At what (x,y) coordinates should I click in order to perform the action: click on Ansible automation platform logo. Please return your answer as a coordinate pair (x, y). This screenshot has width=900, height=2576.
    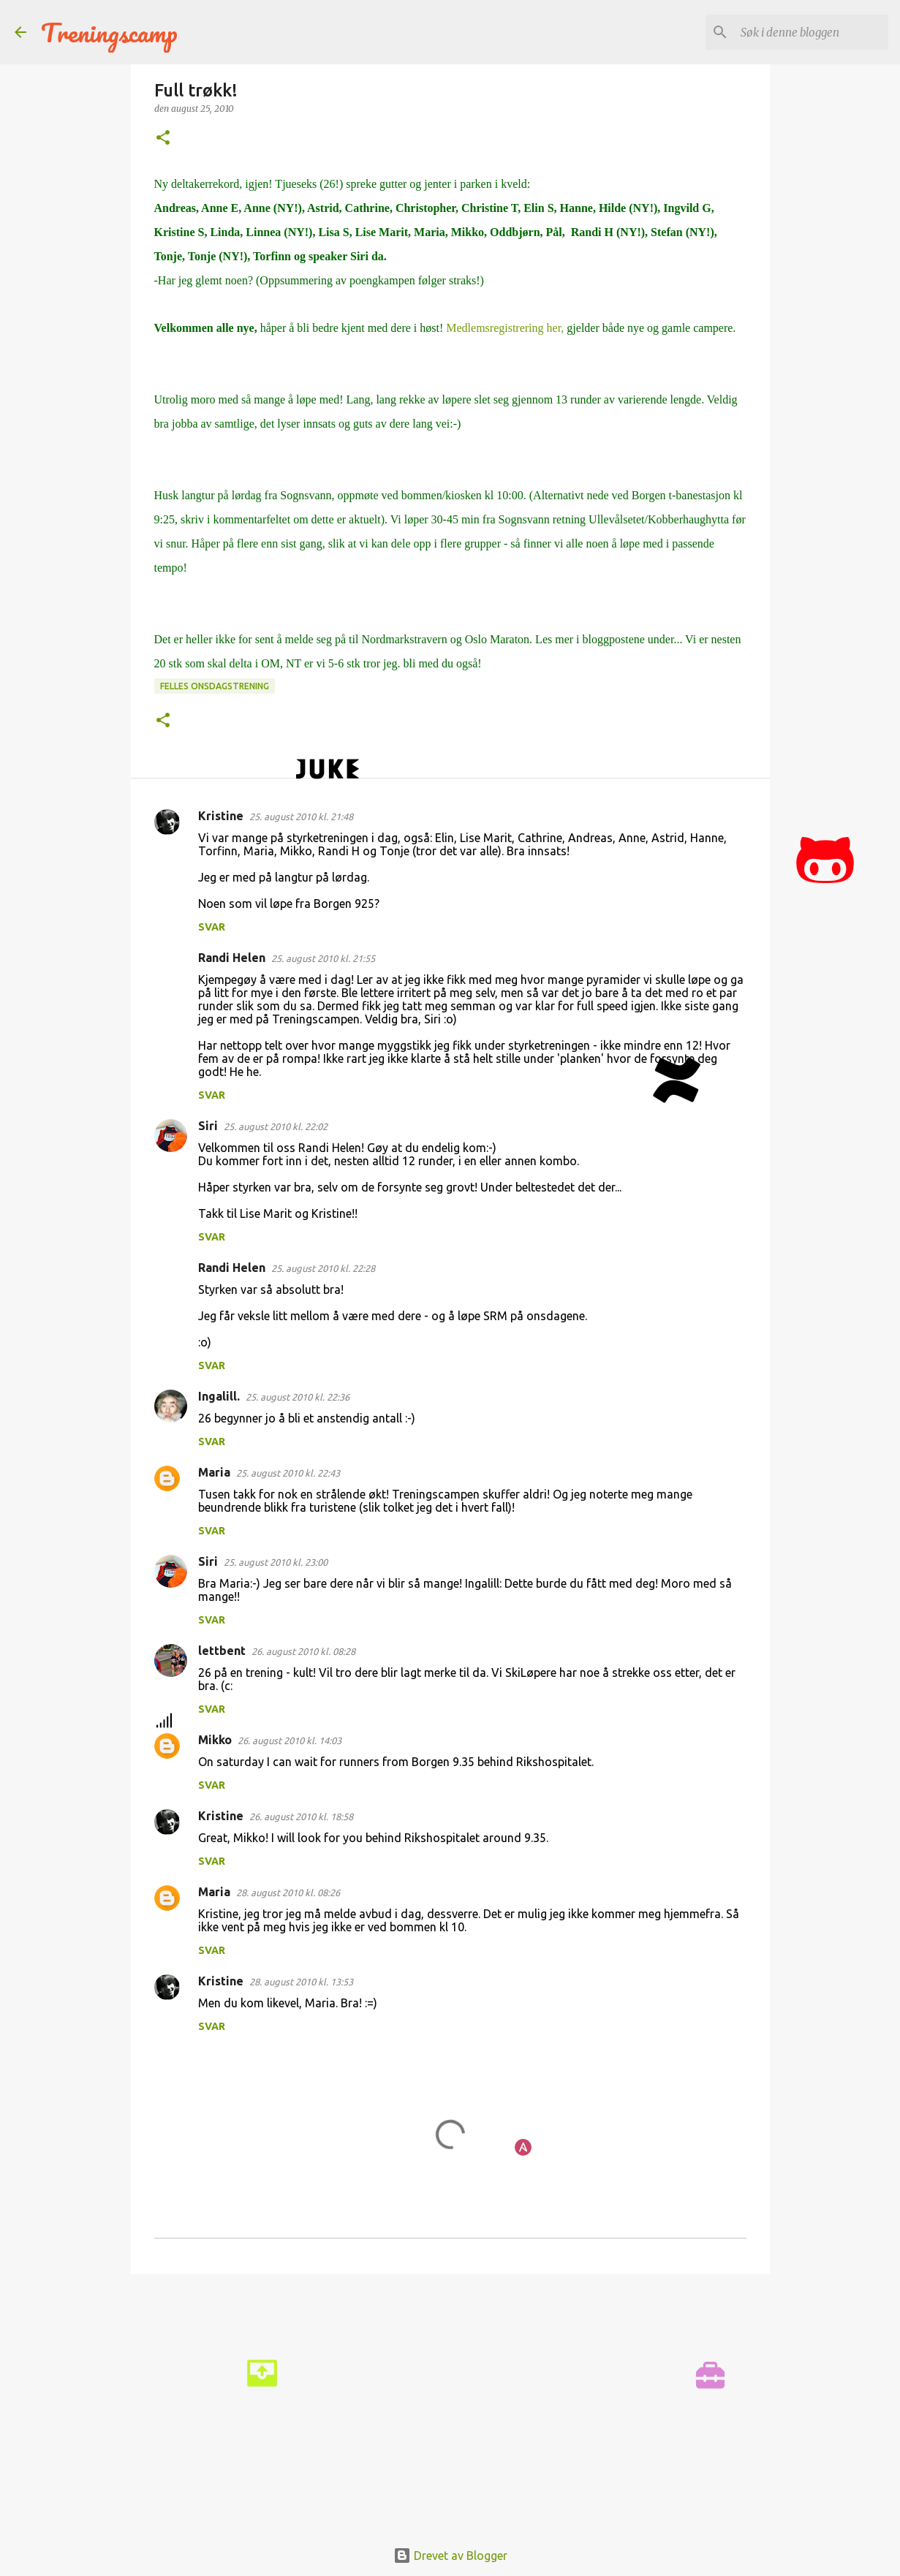
    Looking at the image, I should click on (523, 2147).